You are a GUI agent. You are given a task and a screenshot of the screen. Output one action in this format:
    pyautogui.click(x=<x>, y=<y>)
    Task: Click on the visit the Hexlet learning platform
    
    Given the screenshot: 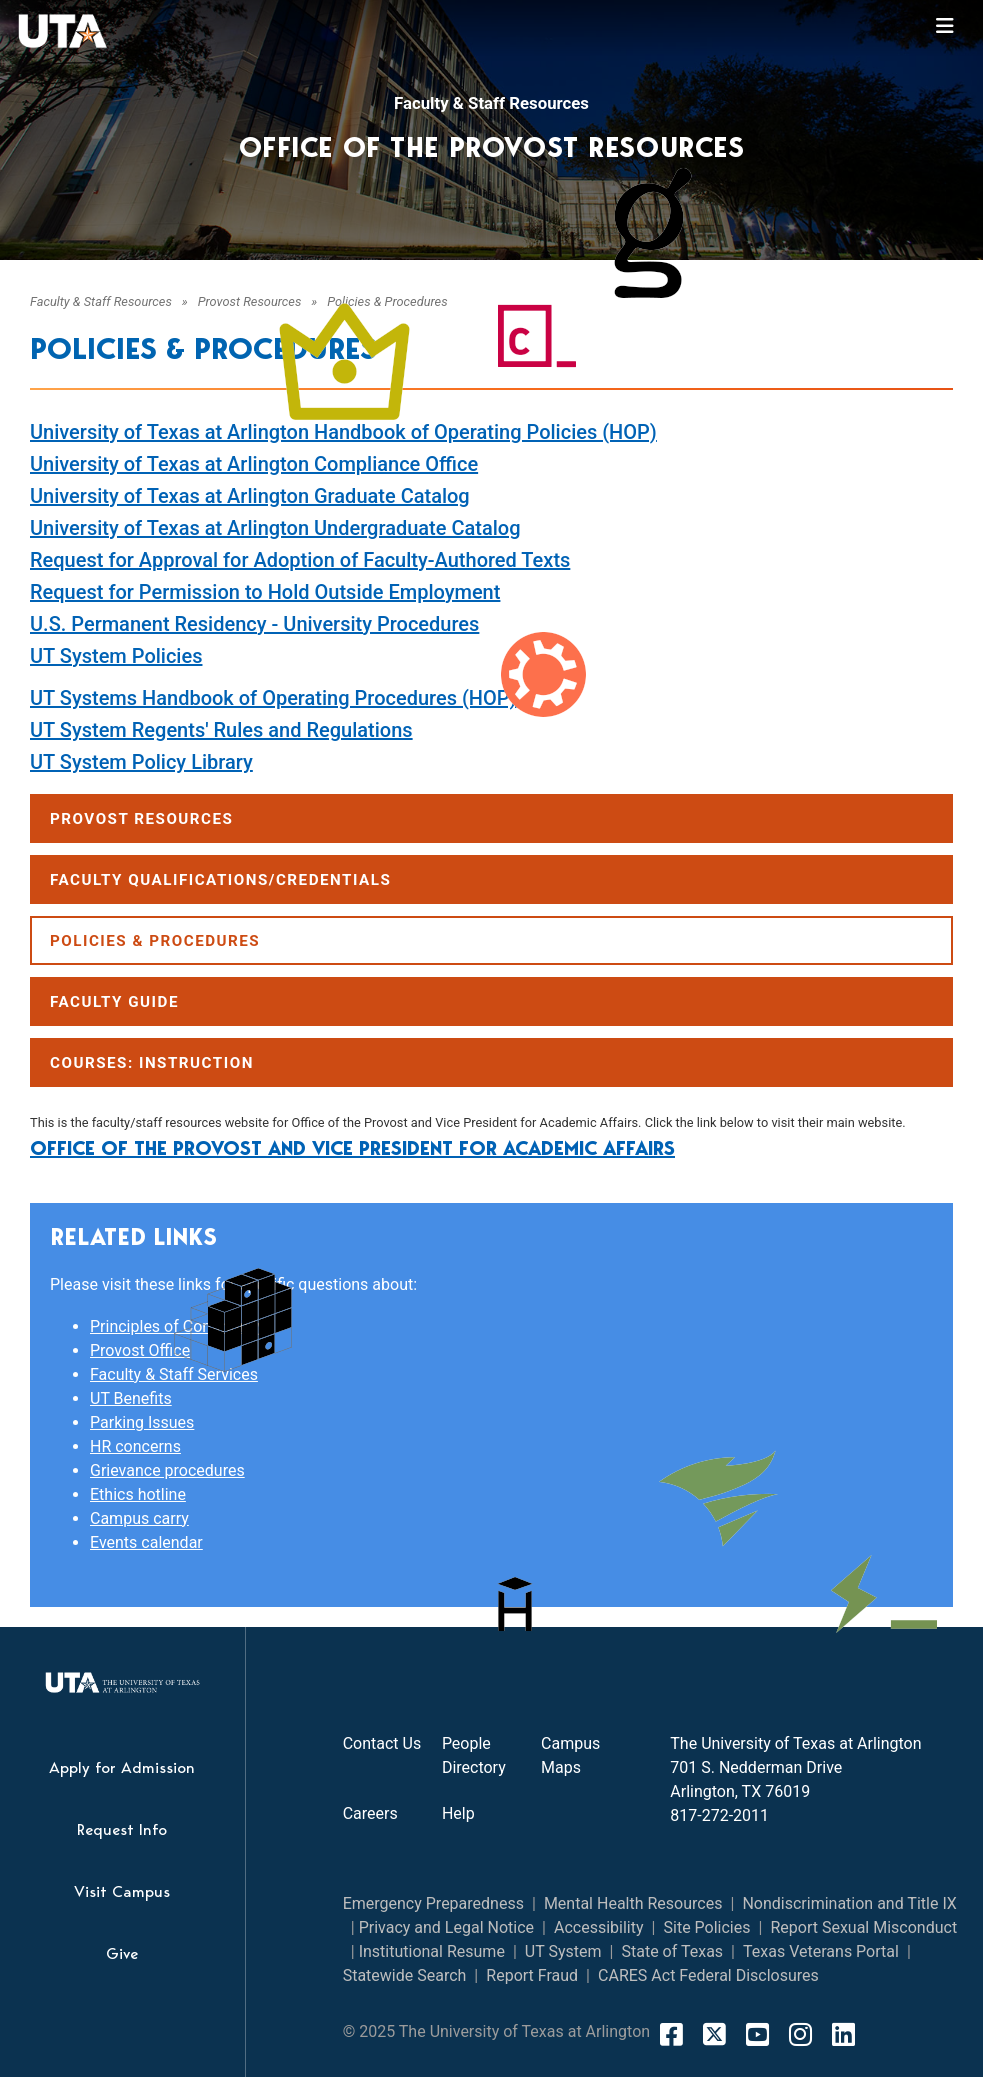 What is the action you would take?
    pyautogui.click(x=515, y=1604)
    